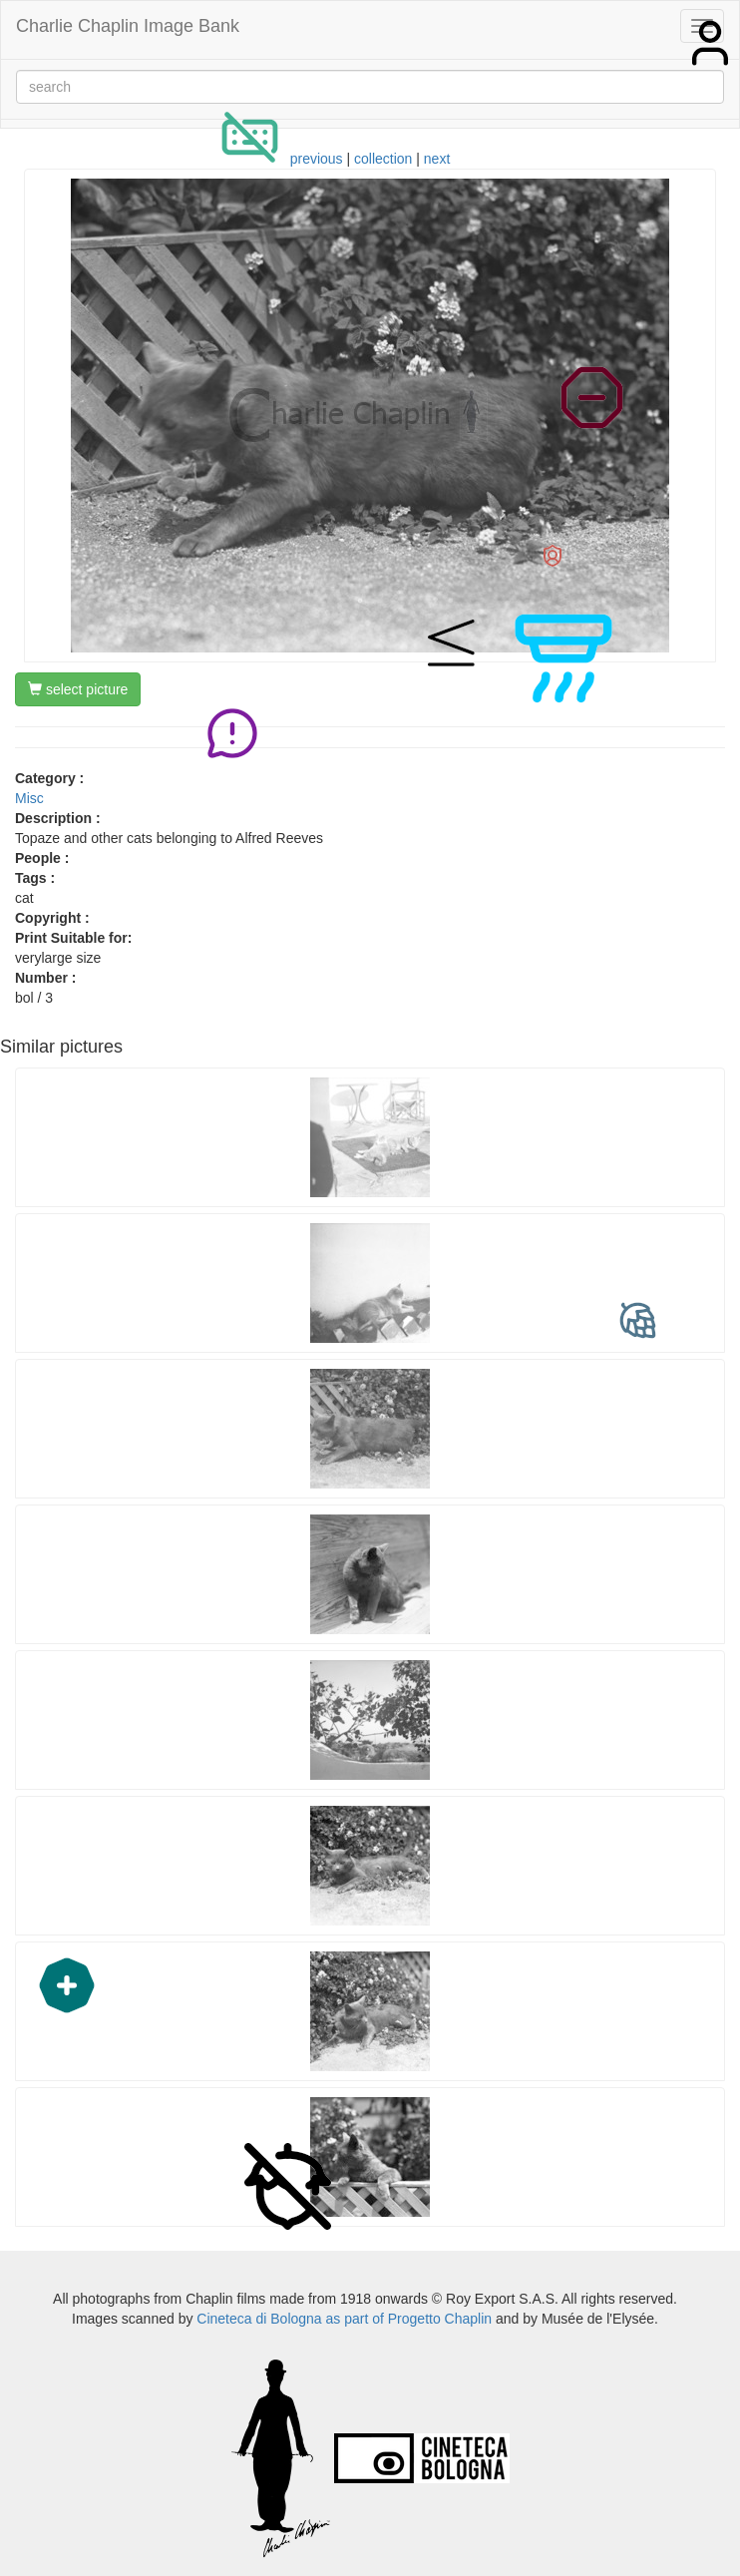  I want to click on message with a warning or alert, so click(232, 733).